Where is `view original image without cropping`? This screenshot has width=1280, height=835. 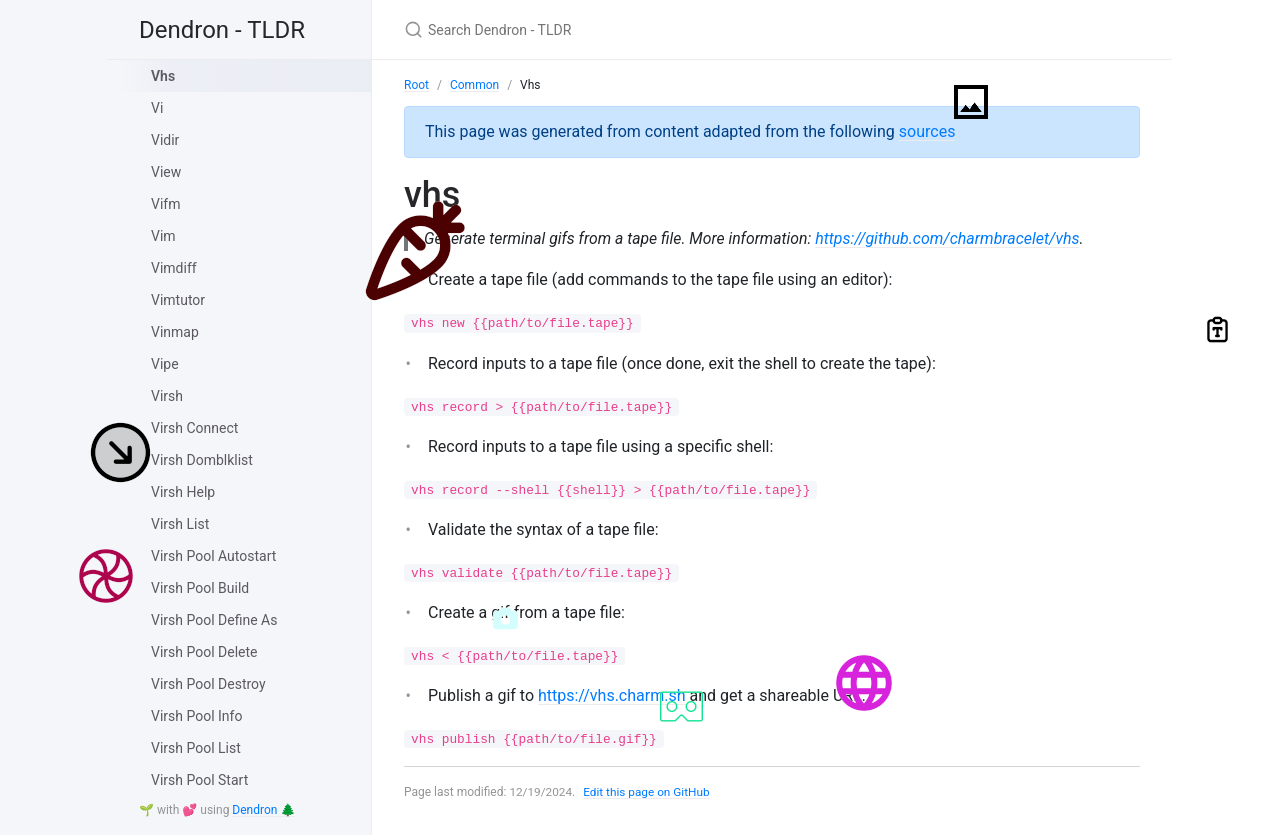
view original image without cropping is located at coordinates (971, 102).